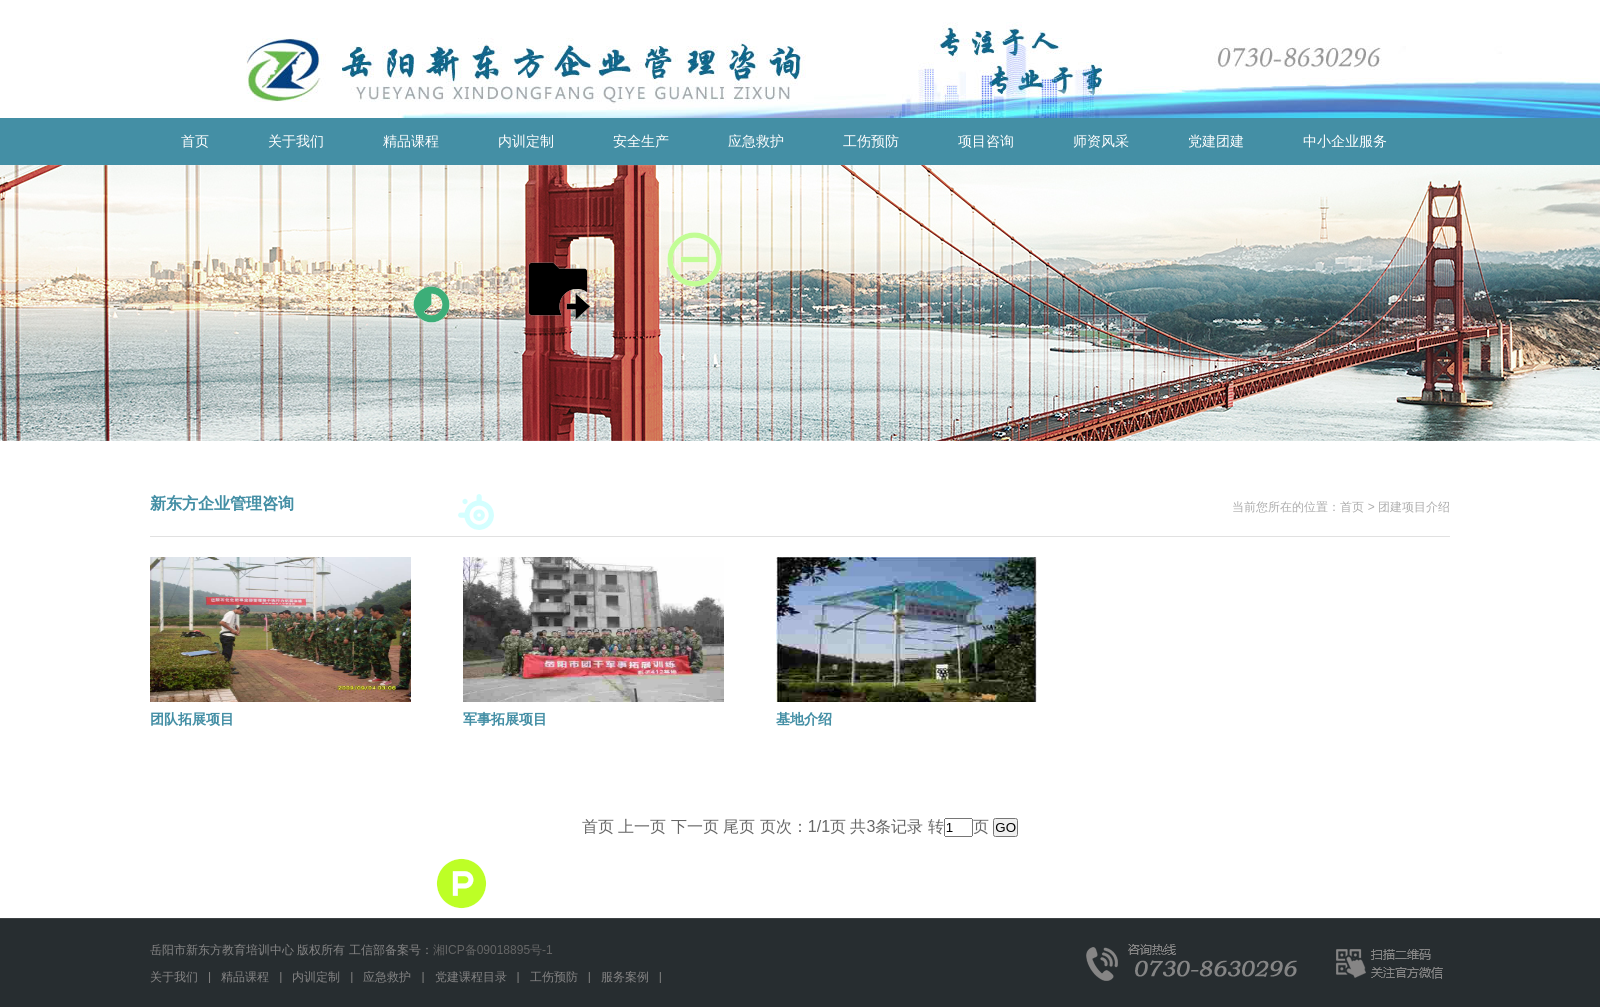 This screenshot has height=1007, width=1600. What do you see at coordinates (694, 259) in the screenshot?
I see `remove item from list or selection` at bounding box center [694, 259].